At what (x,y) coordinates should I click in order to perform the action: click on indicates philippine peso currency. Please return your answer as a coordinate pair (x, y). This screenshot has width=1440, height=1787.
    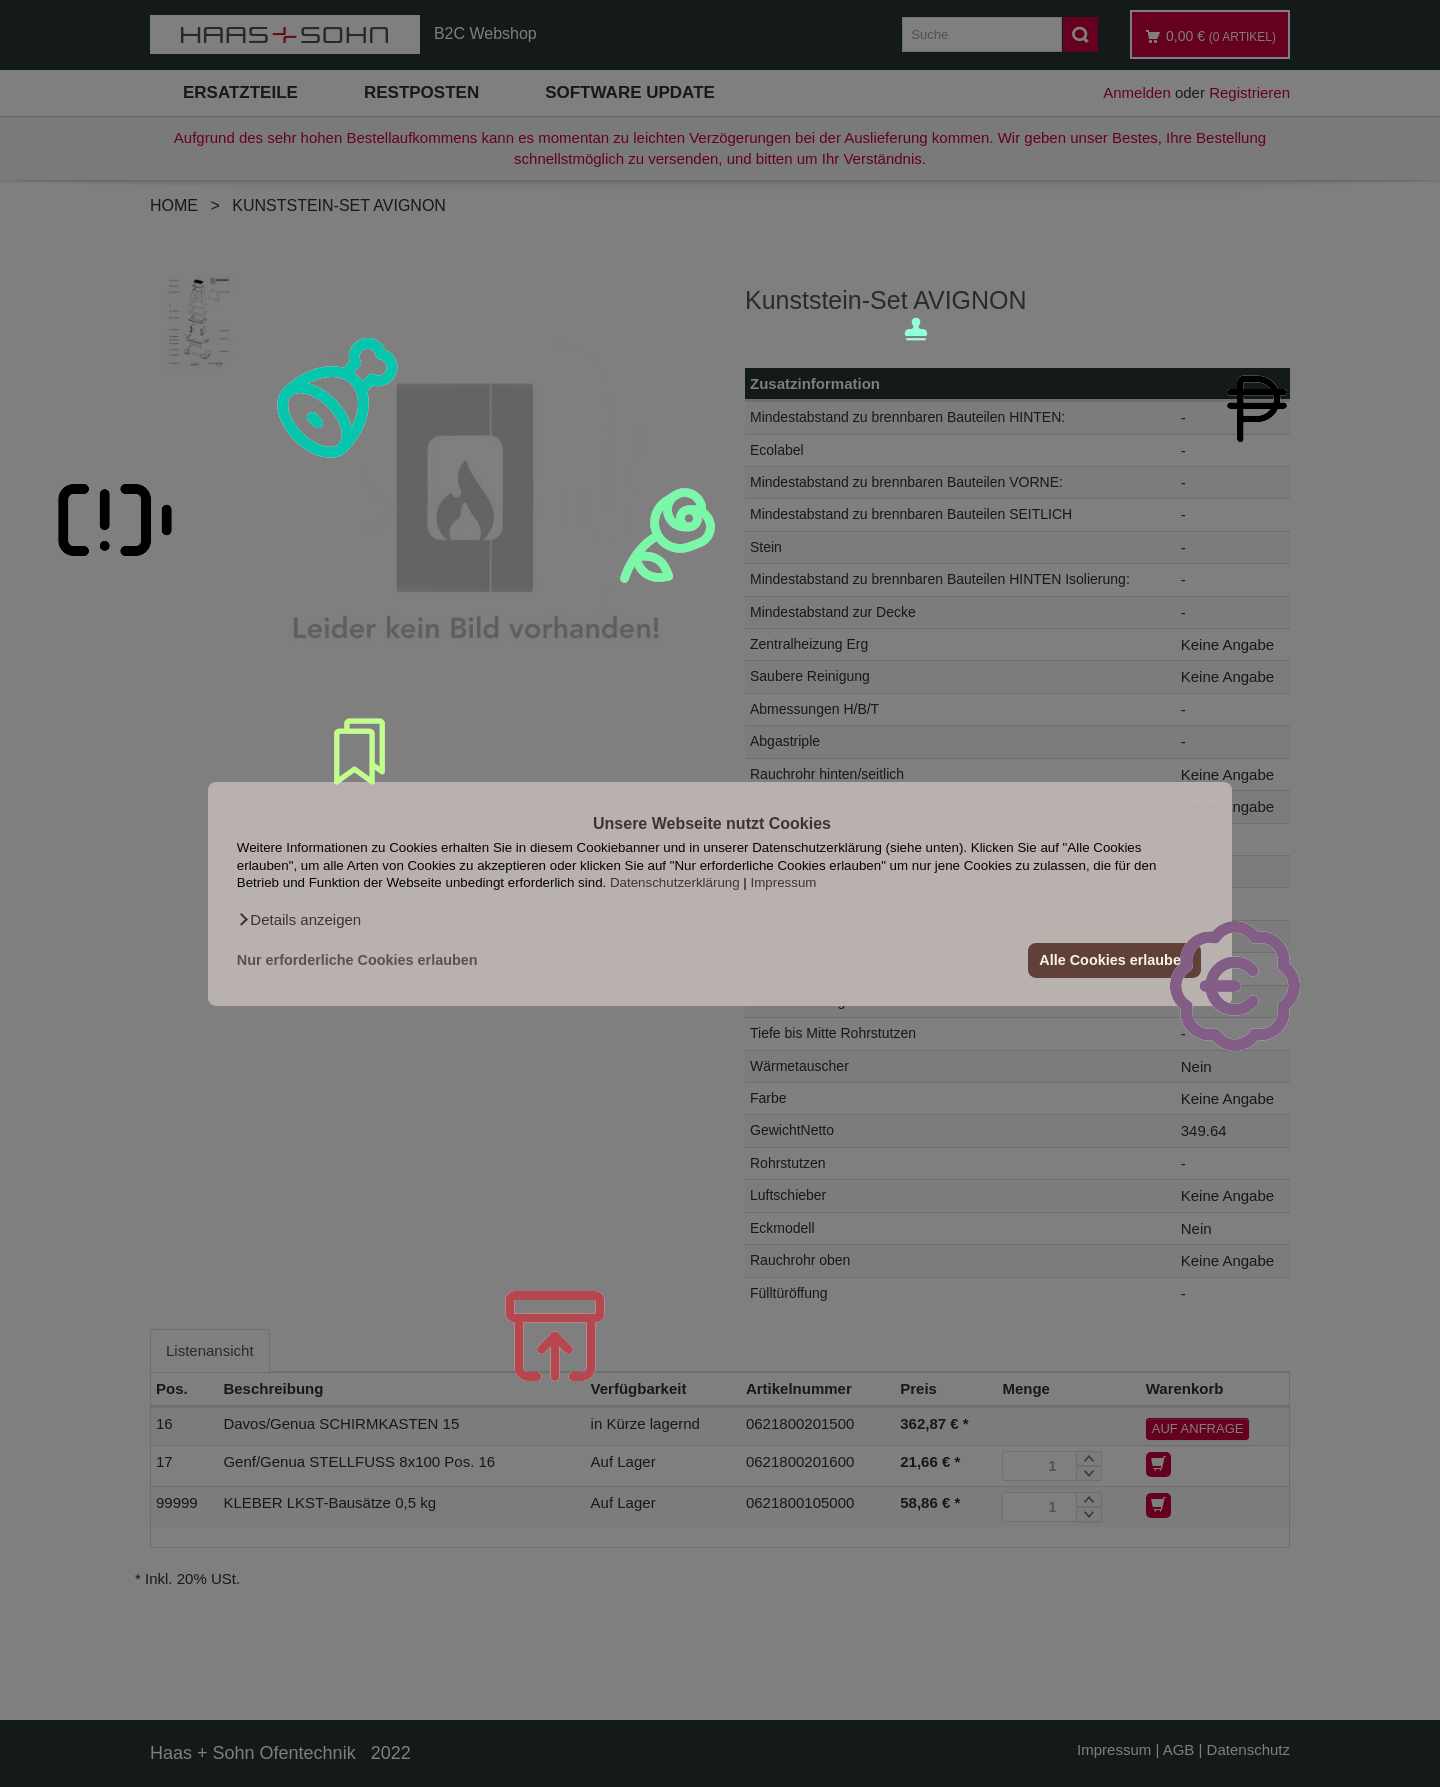
    Looking at the image, I should click on (1257, 409).